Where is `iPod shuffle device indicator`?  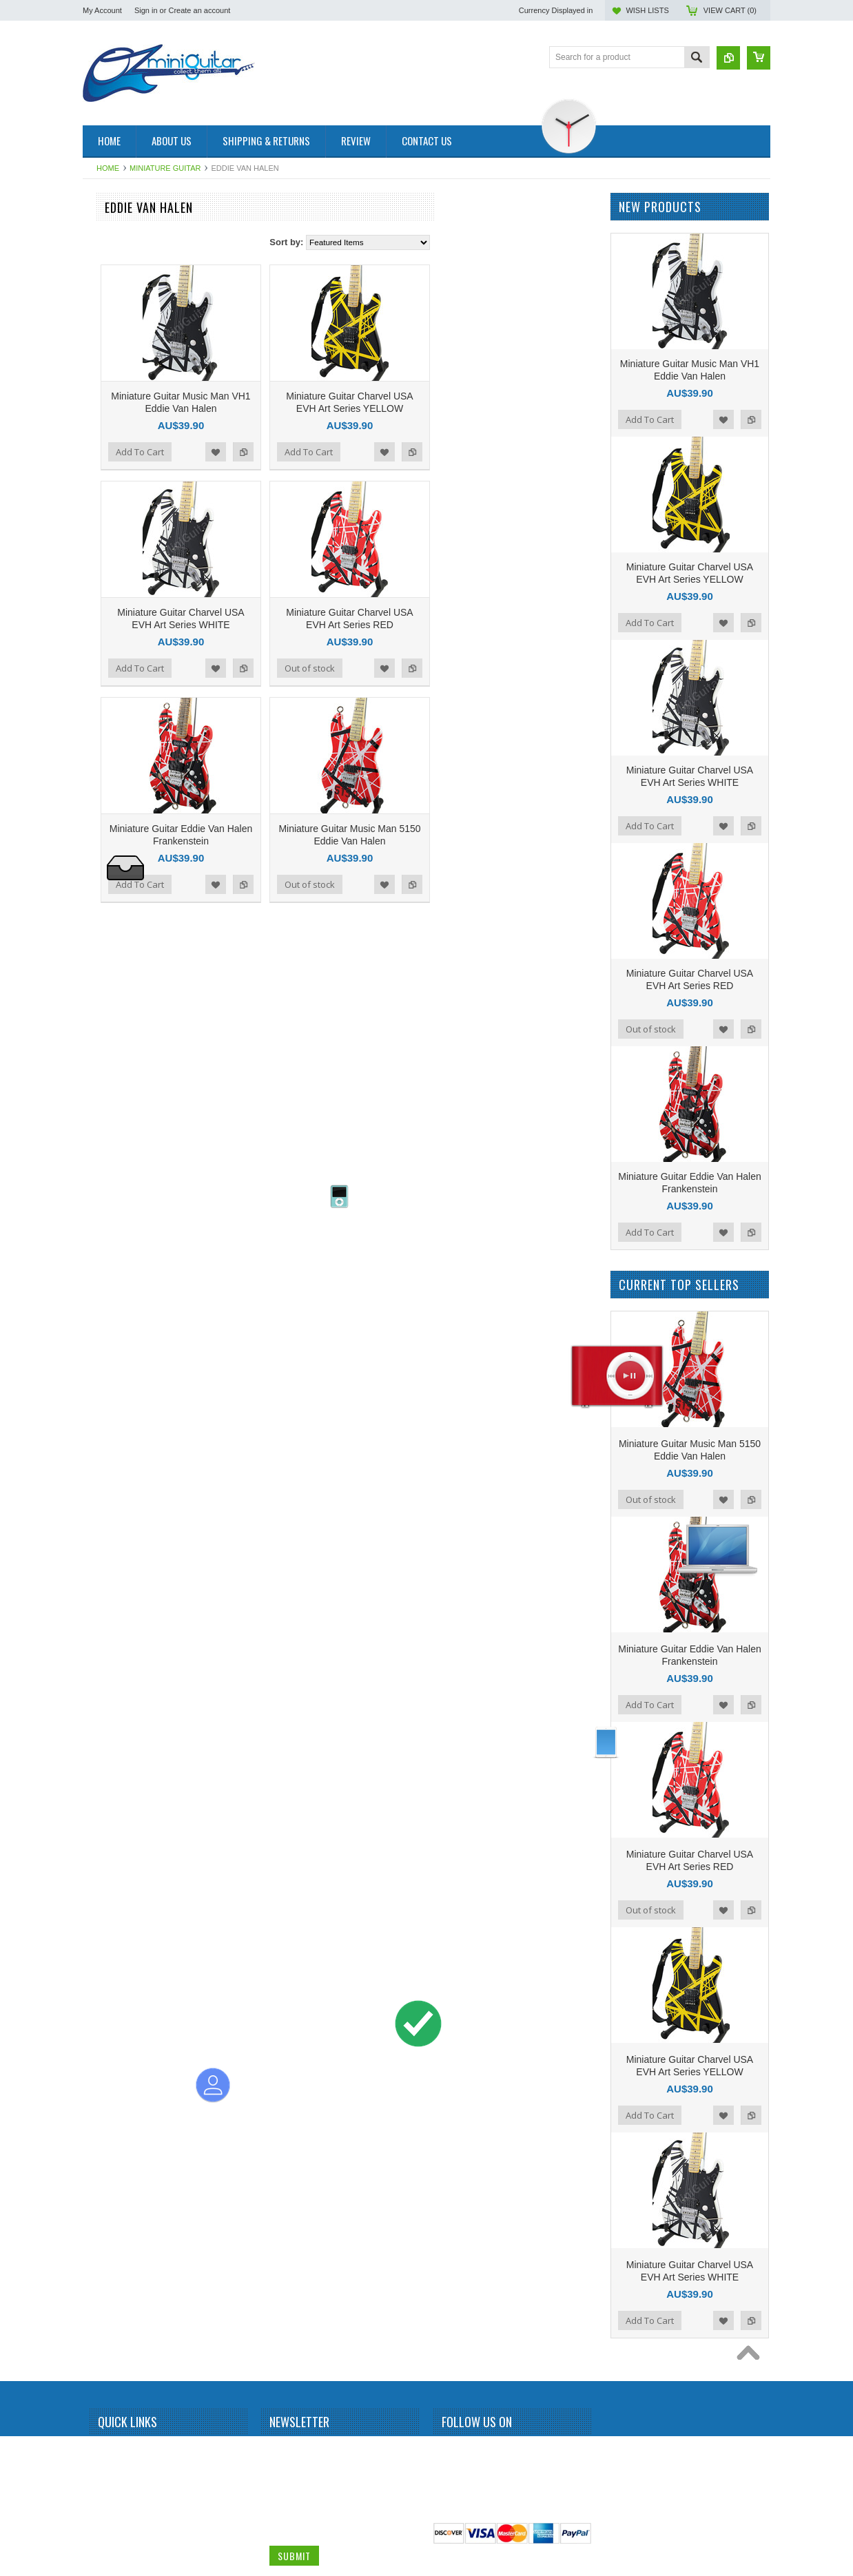 iPod shuffle device indicator is located at coordinates (617, 1359).